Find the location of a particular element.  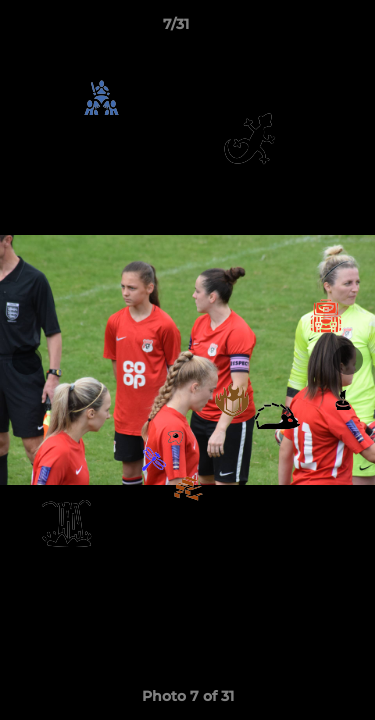

access your inventory or stored items is located at coordinates (326, 316).